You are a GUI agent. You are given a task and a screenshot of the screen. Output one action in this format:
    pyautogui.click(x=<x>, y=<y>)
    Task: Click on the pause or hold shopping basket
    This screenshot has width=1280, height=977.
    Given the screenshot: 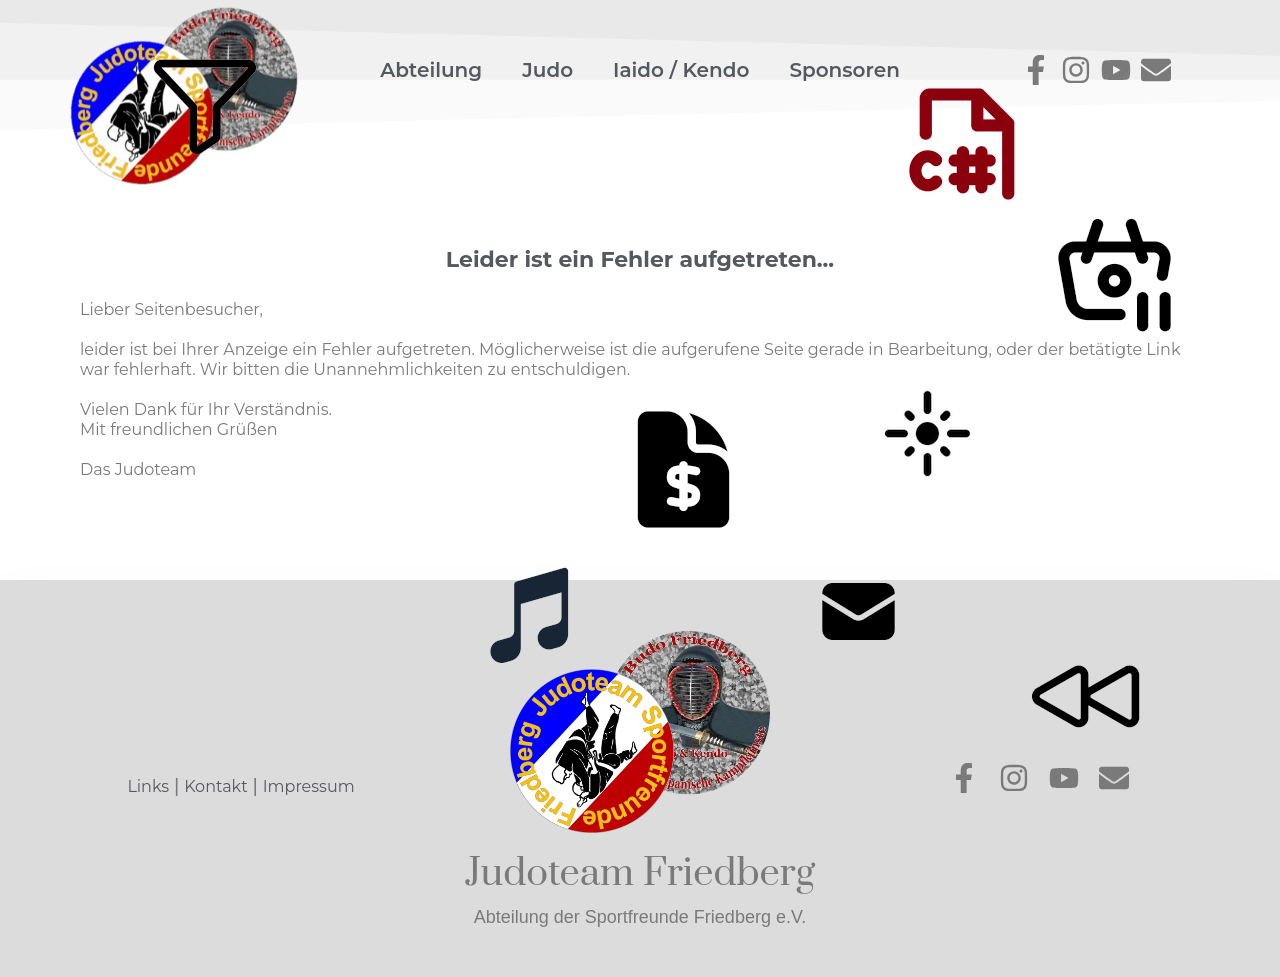 What is the action you would take?
    pyautogui.click(x=1114, y=269)
    